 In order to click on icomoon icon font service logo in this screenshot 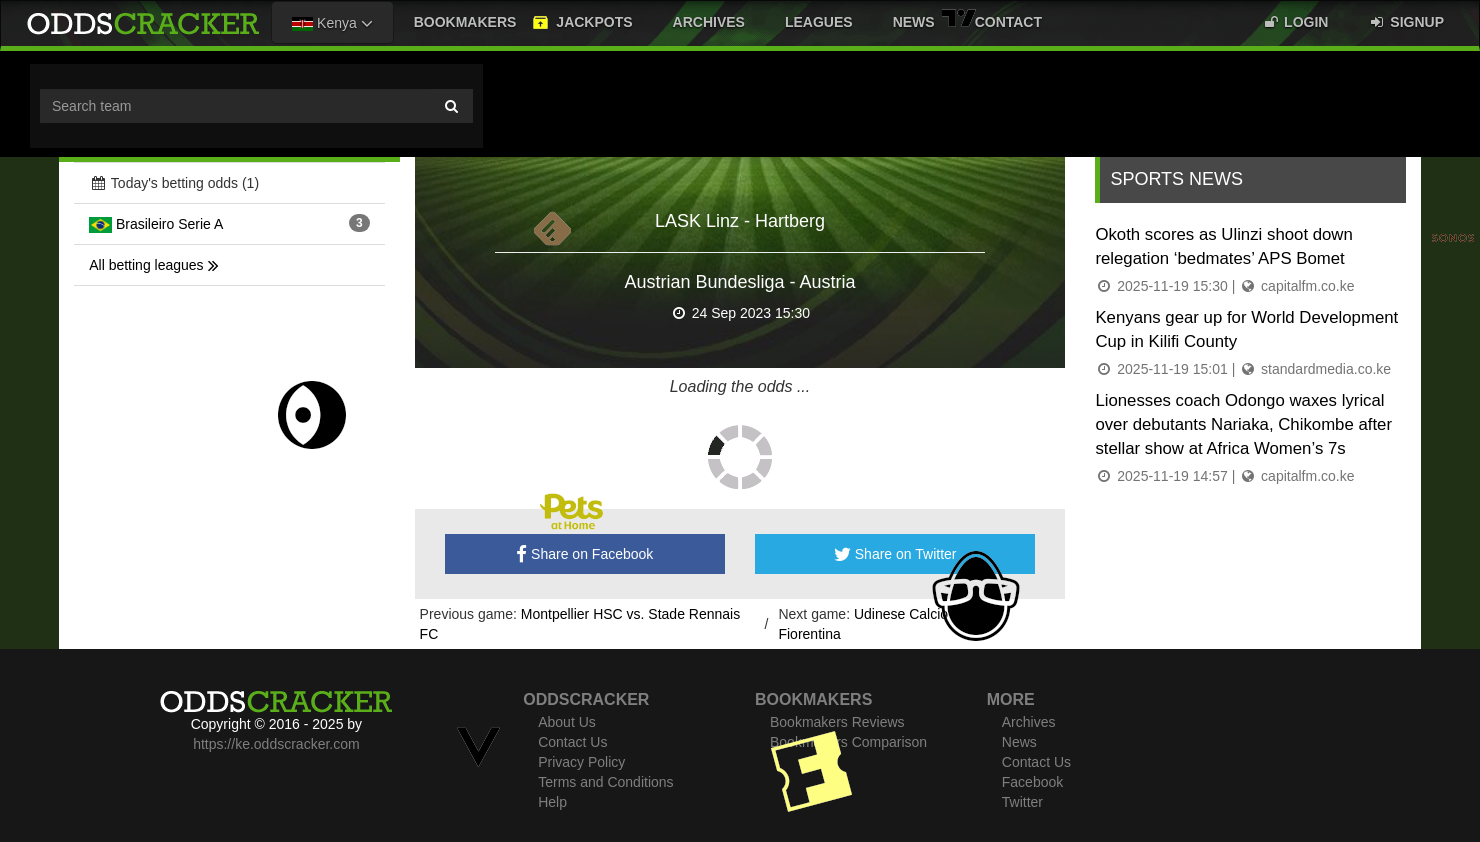, I will do `click(312, 415)`.